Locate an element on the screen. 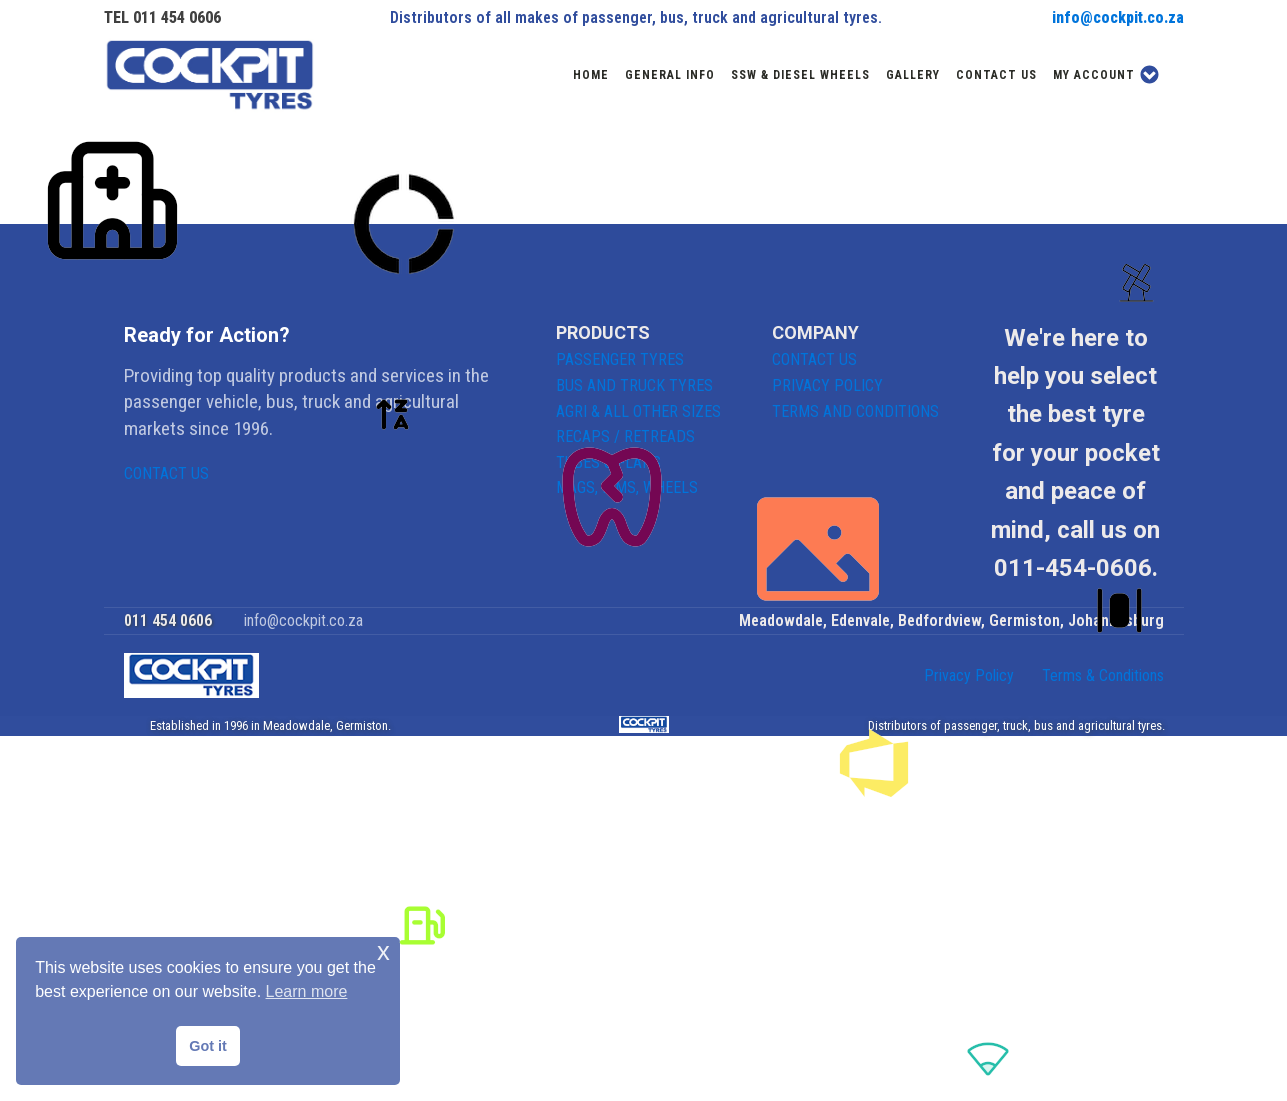 This screenshot has width=1287, height=1101. indicates weak wifi signal strength is located at coordinates (988, 1059).